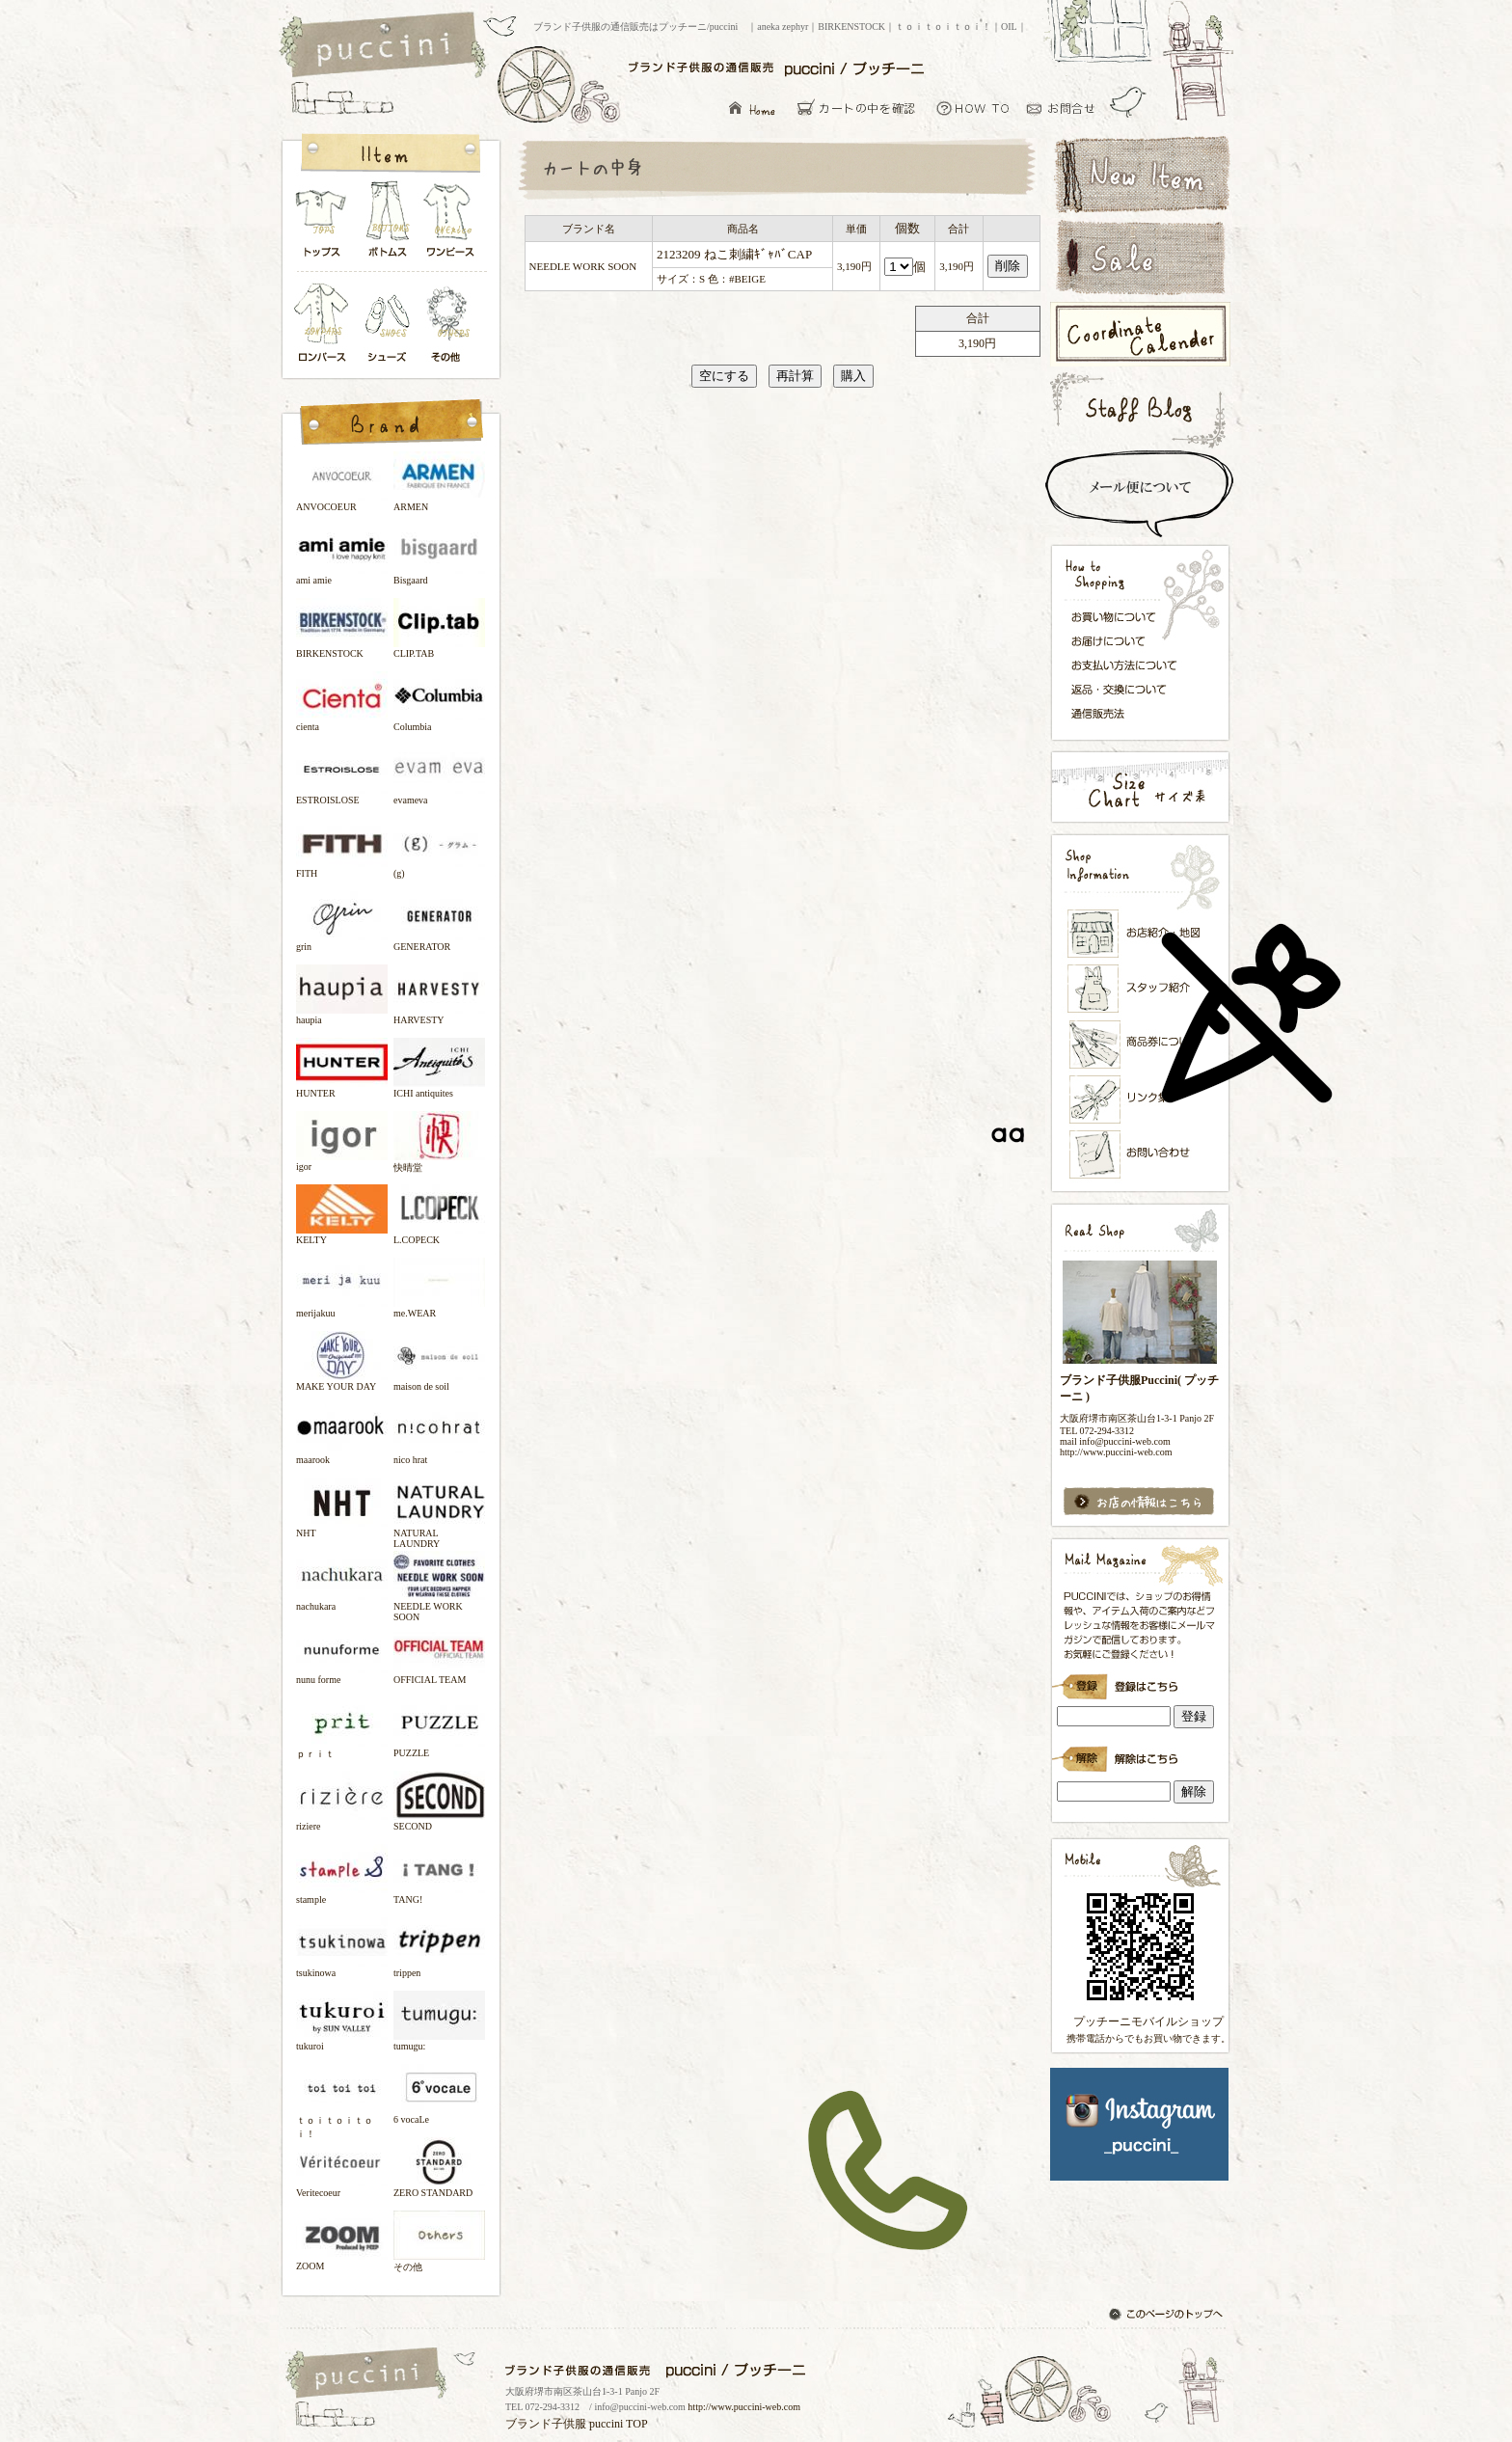 Image resolution: width=1512 pixels, height=2442 pixels. I want to click on disable vegetable or vegan filter, so click(1247, 1018).